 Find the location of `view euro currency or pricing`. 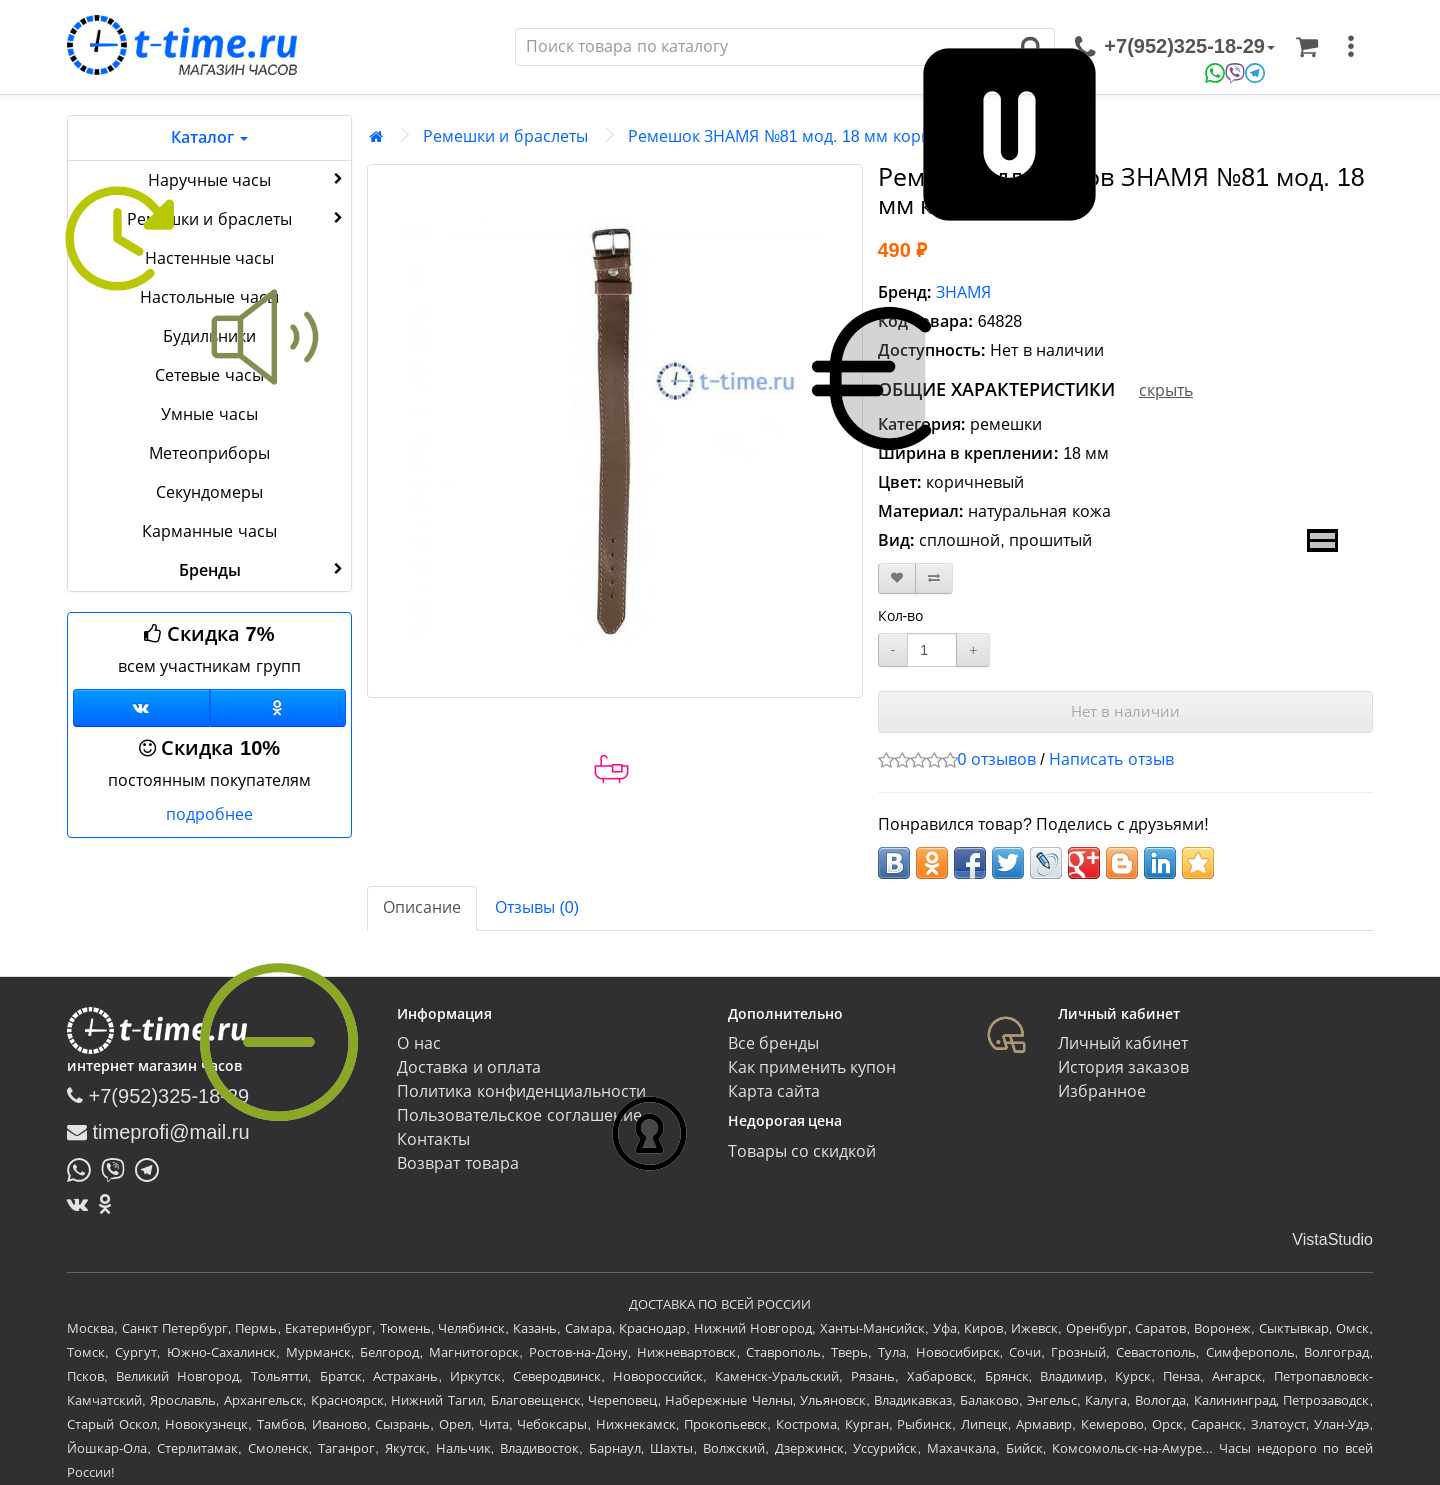

view euro currency or pricing is located at coordinates (883, 378).